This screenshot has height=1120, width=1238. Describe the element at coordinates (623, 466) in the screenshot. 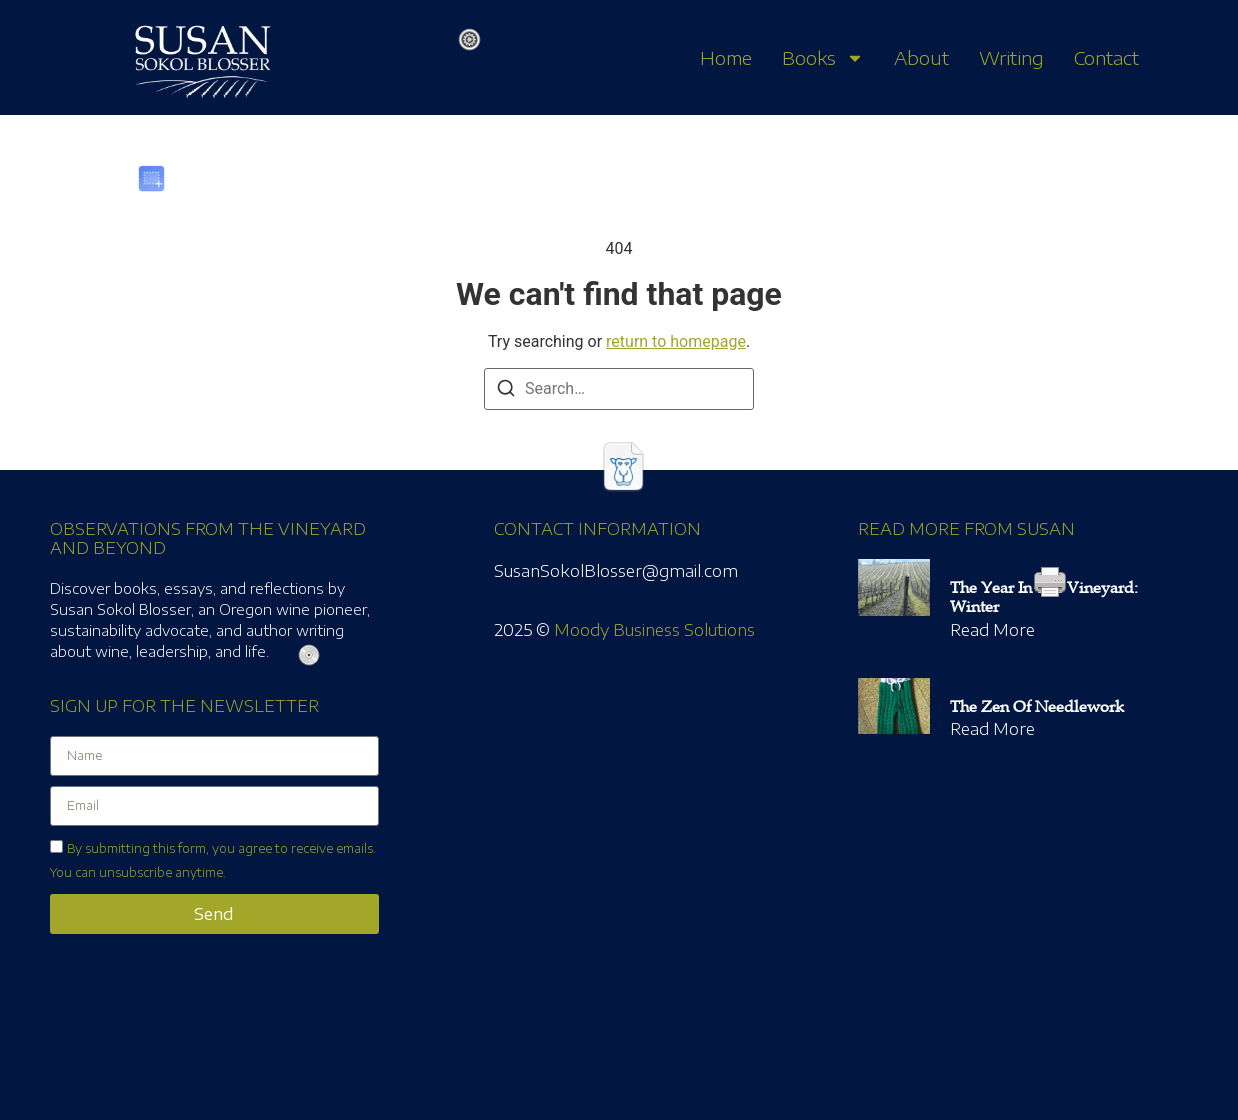

I see `a perl programming language file` at that location.